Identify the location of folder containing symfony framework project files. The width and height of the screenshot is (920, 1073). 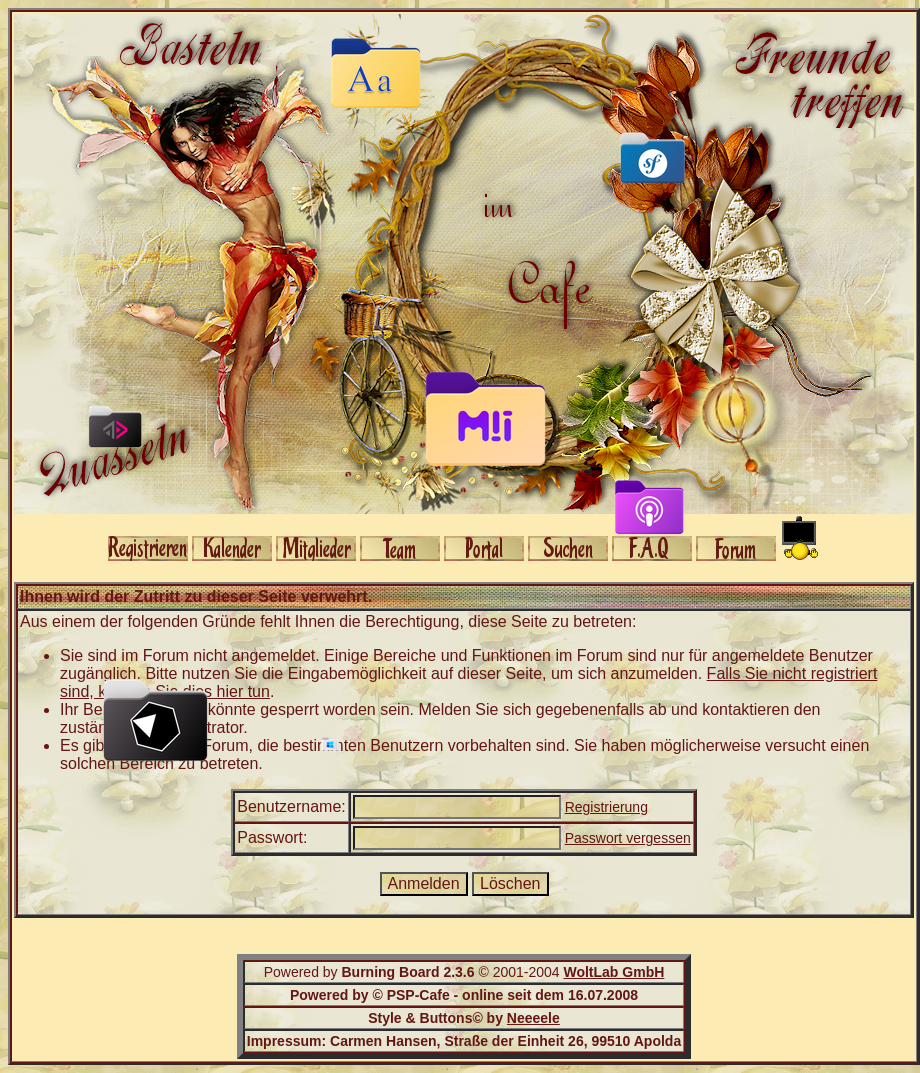
(652, 159).